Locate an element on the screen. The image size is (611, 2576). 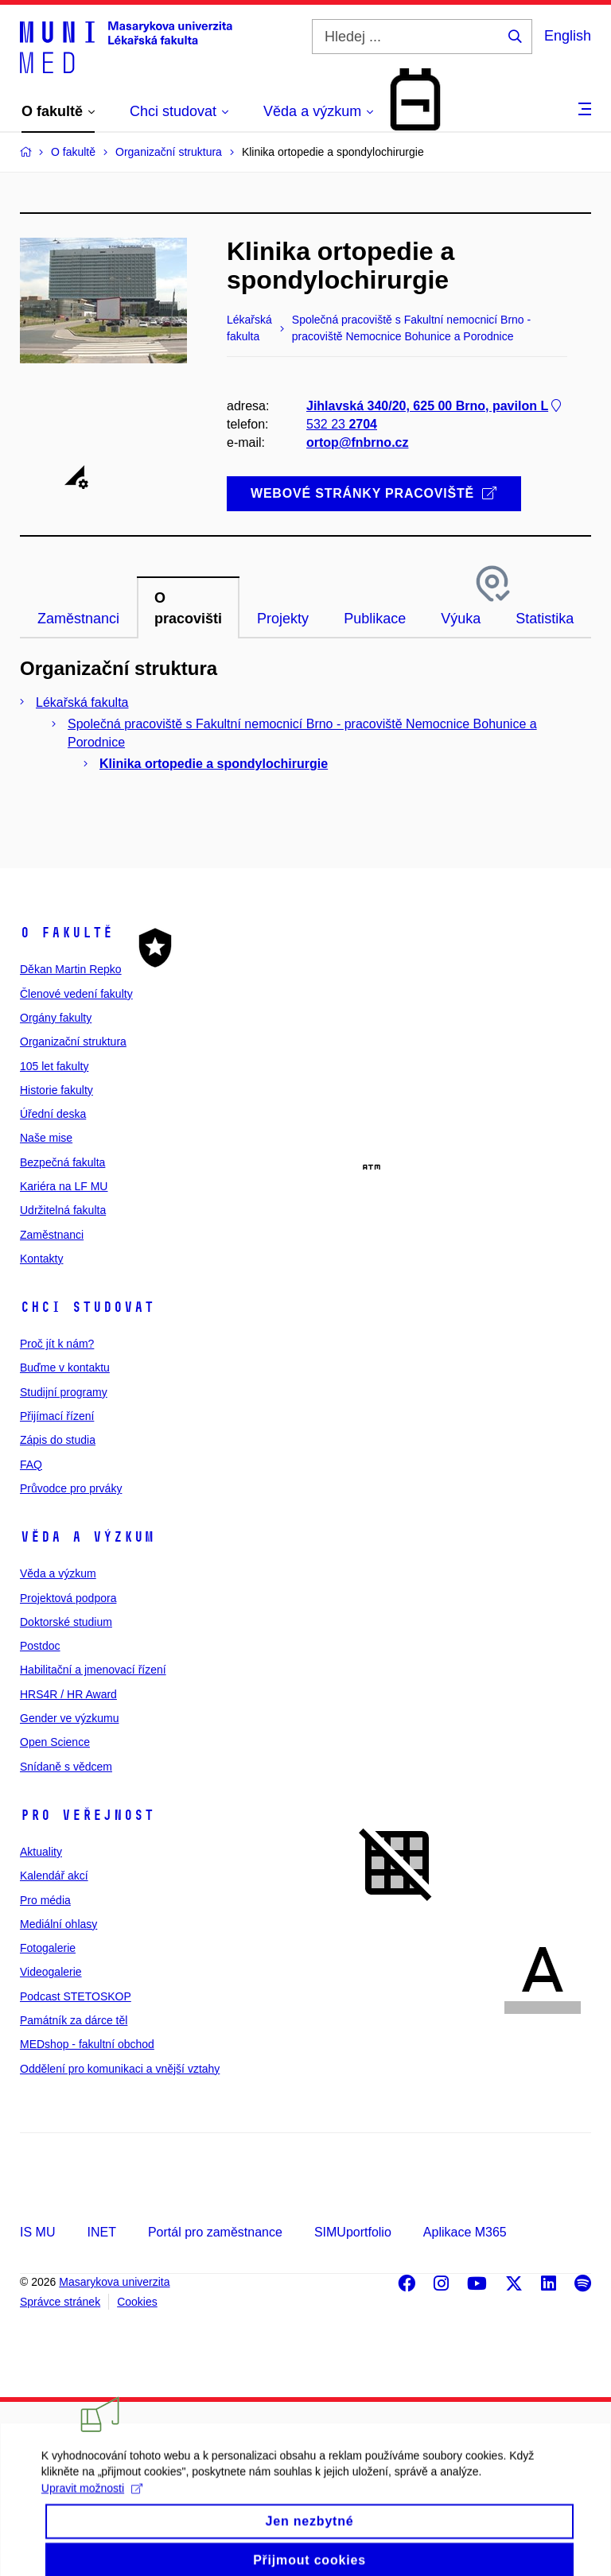
change text color is located at coordinates (543, 1976).